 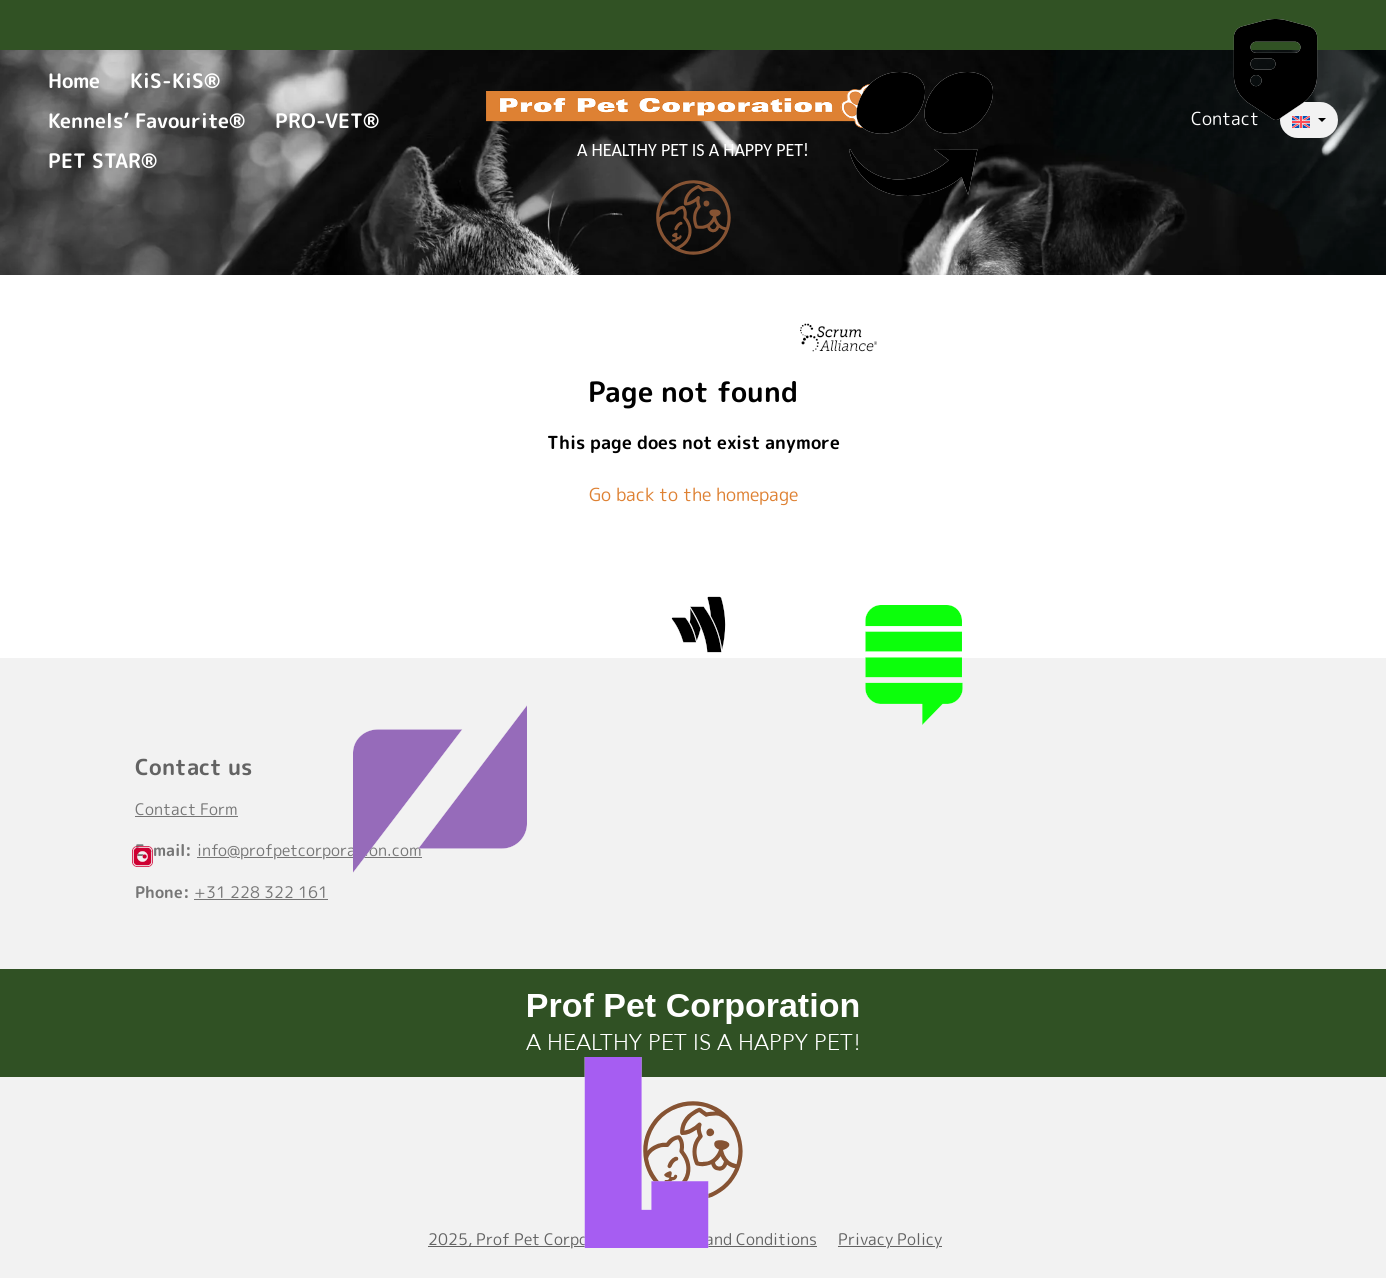 What do you see at coordinates (838, 337) in the screenshot?
I see `visit the Scrum Alliance website` at bounding box center [838, 337].